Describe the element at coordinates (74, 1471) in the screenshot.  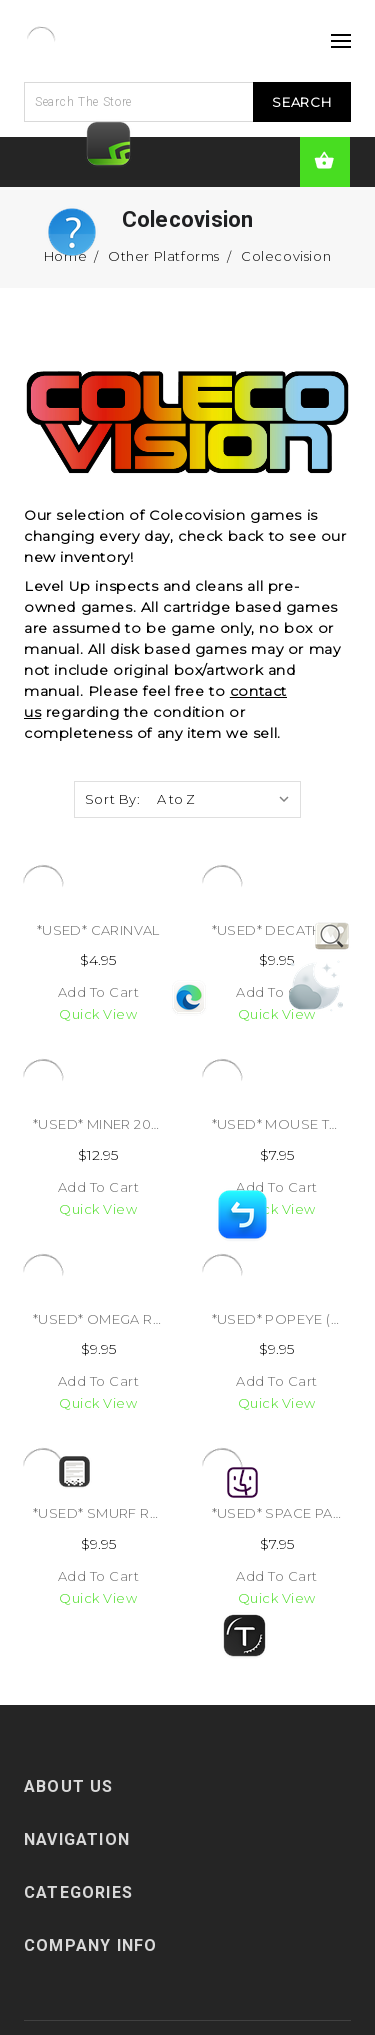
I see `open Buffer text editor app` at that location.